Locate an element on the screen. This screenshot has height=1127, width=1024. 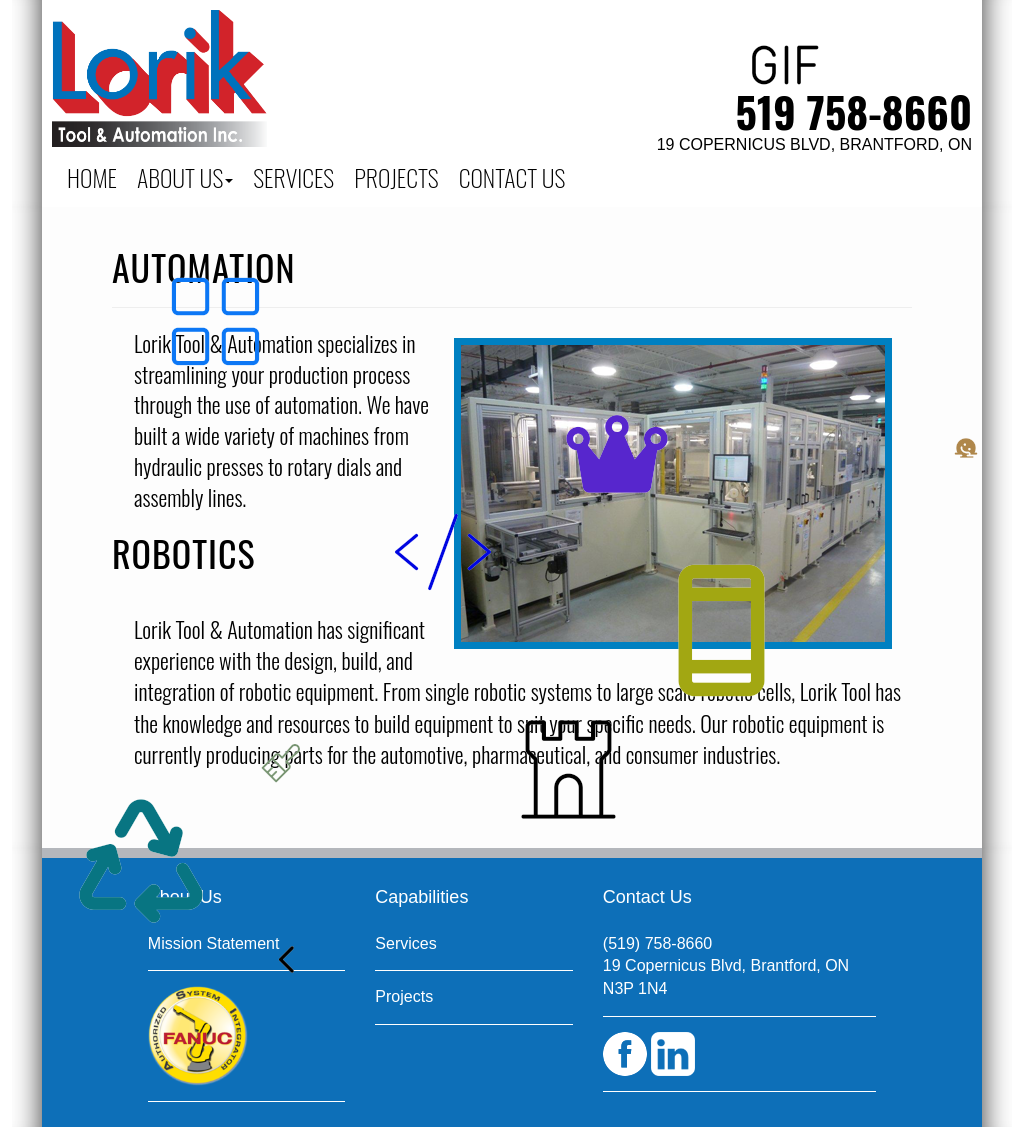
indicates something is overwhelmed or struggling is located at coordinates (966, 448).